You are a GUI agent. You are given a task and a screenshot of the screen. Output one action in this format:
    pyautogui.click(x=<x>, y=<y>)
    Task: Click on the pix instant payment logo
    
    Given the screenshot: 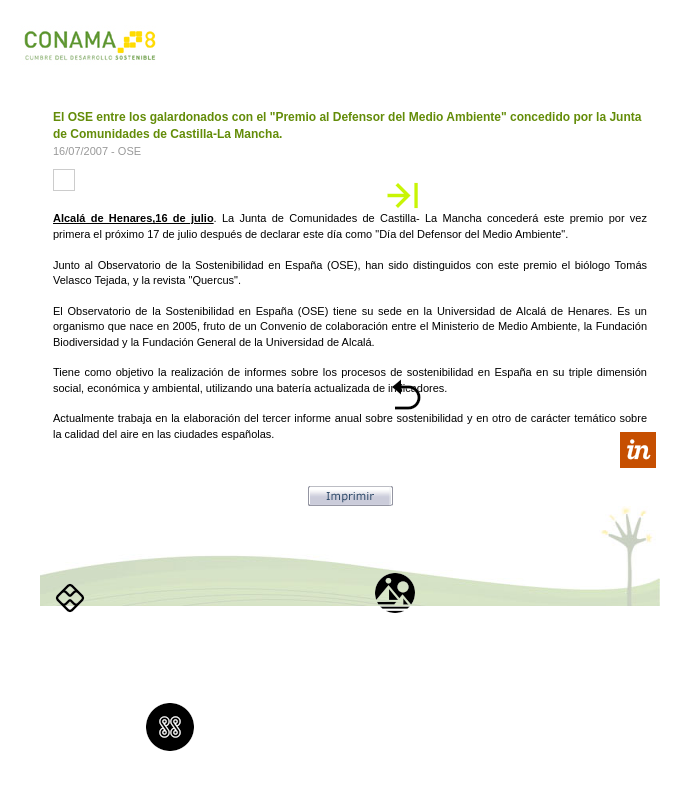 What is the action you would take?
    pyautogui.click(x=70, y=598)
    